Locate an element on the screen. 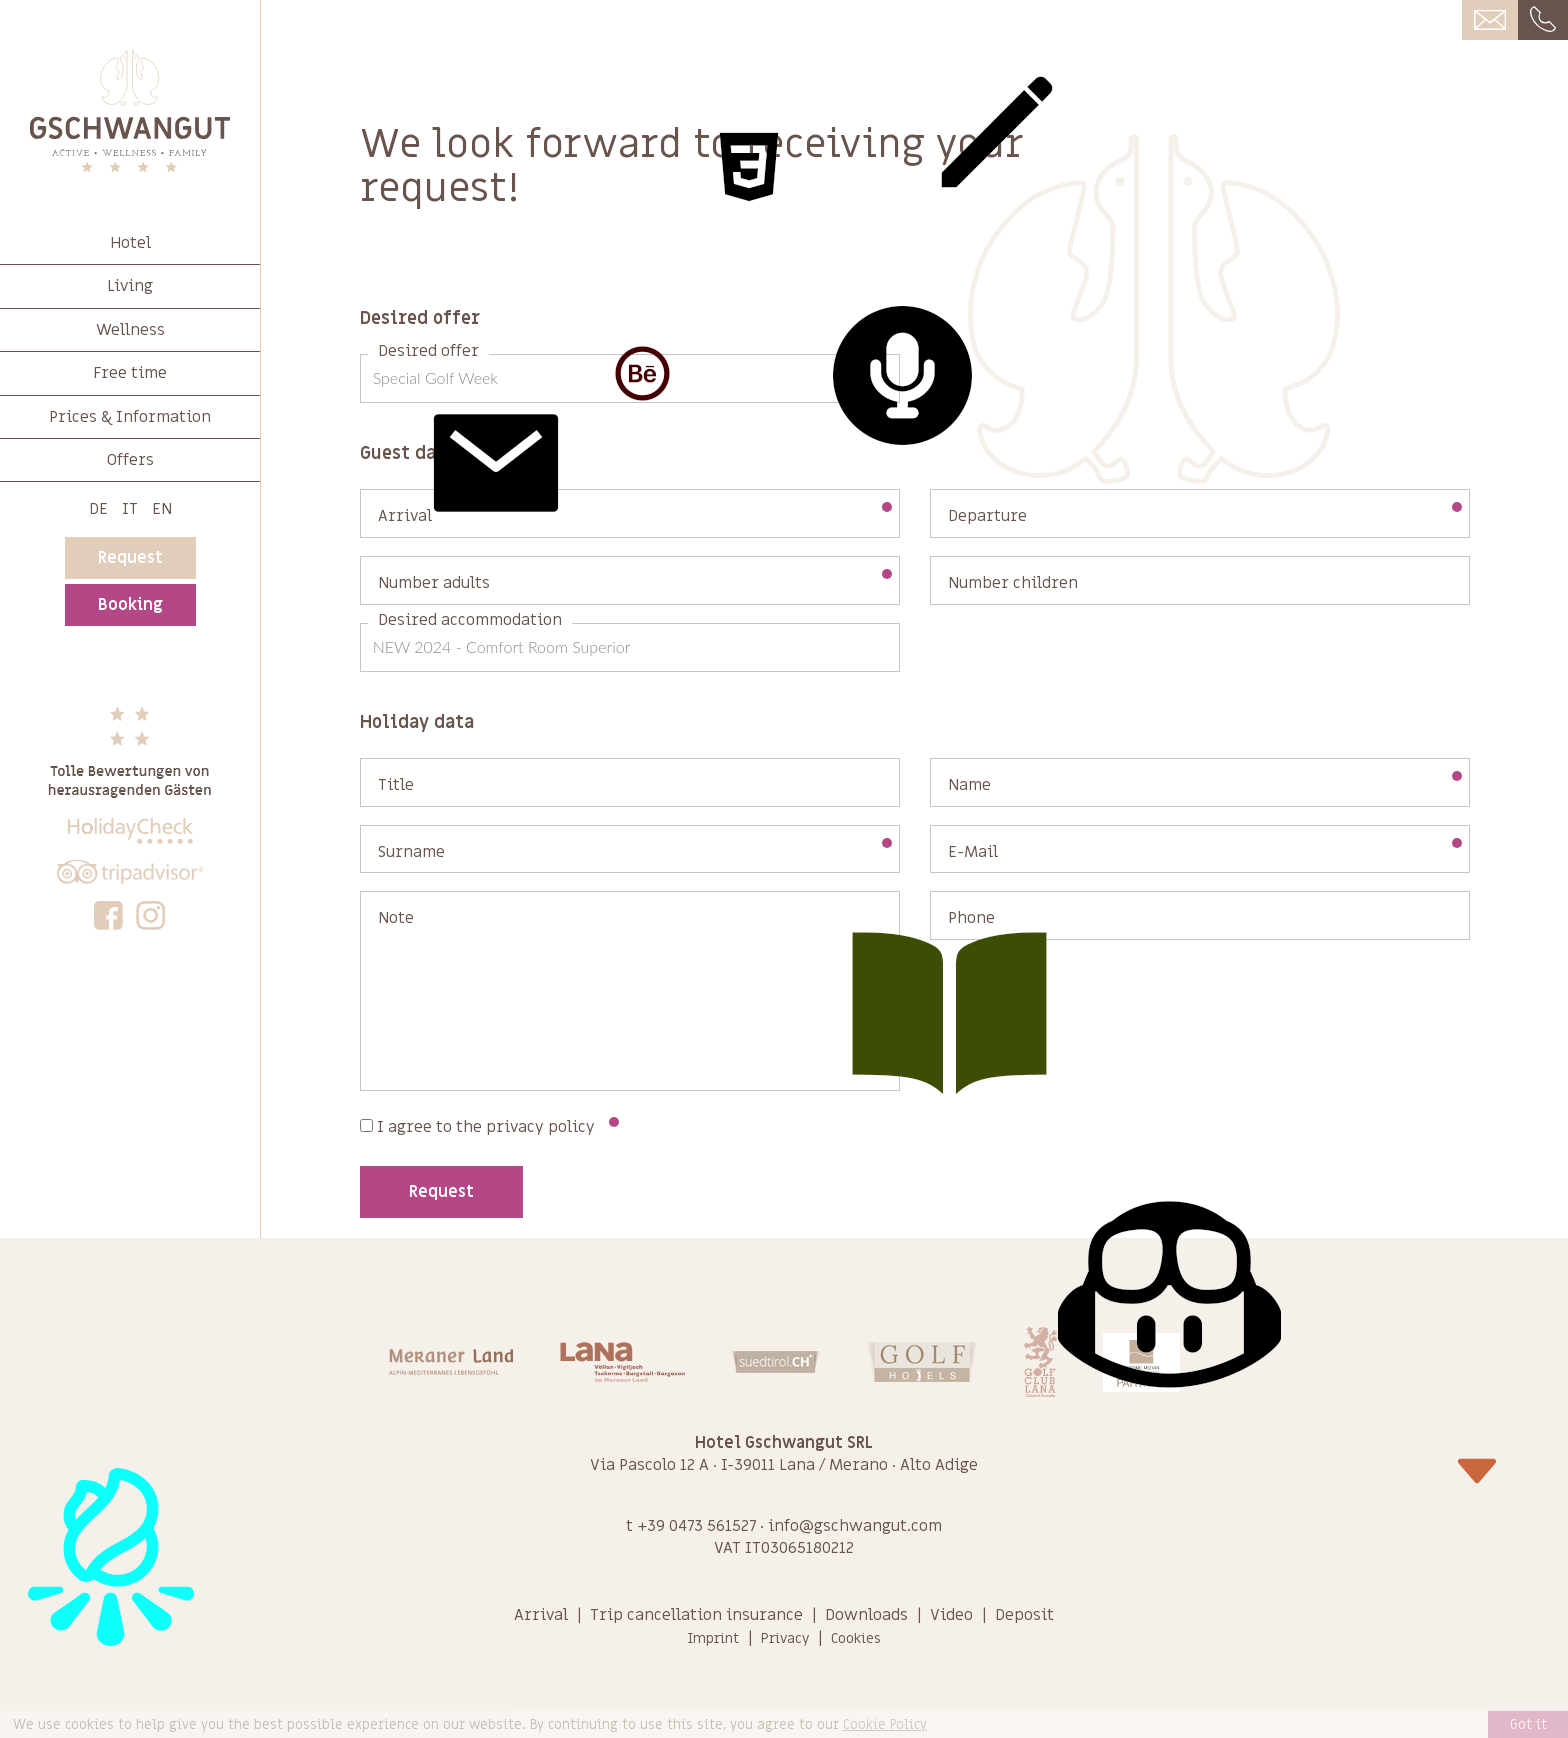 This screenshot has width=1568, height=1738. expand a dropdown menu is located at coordinates (1477, 1471).